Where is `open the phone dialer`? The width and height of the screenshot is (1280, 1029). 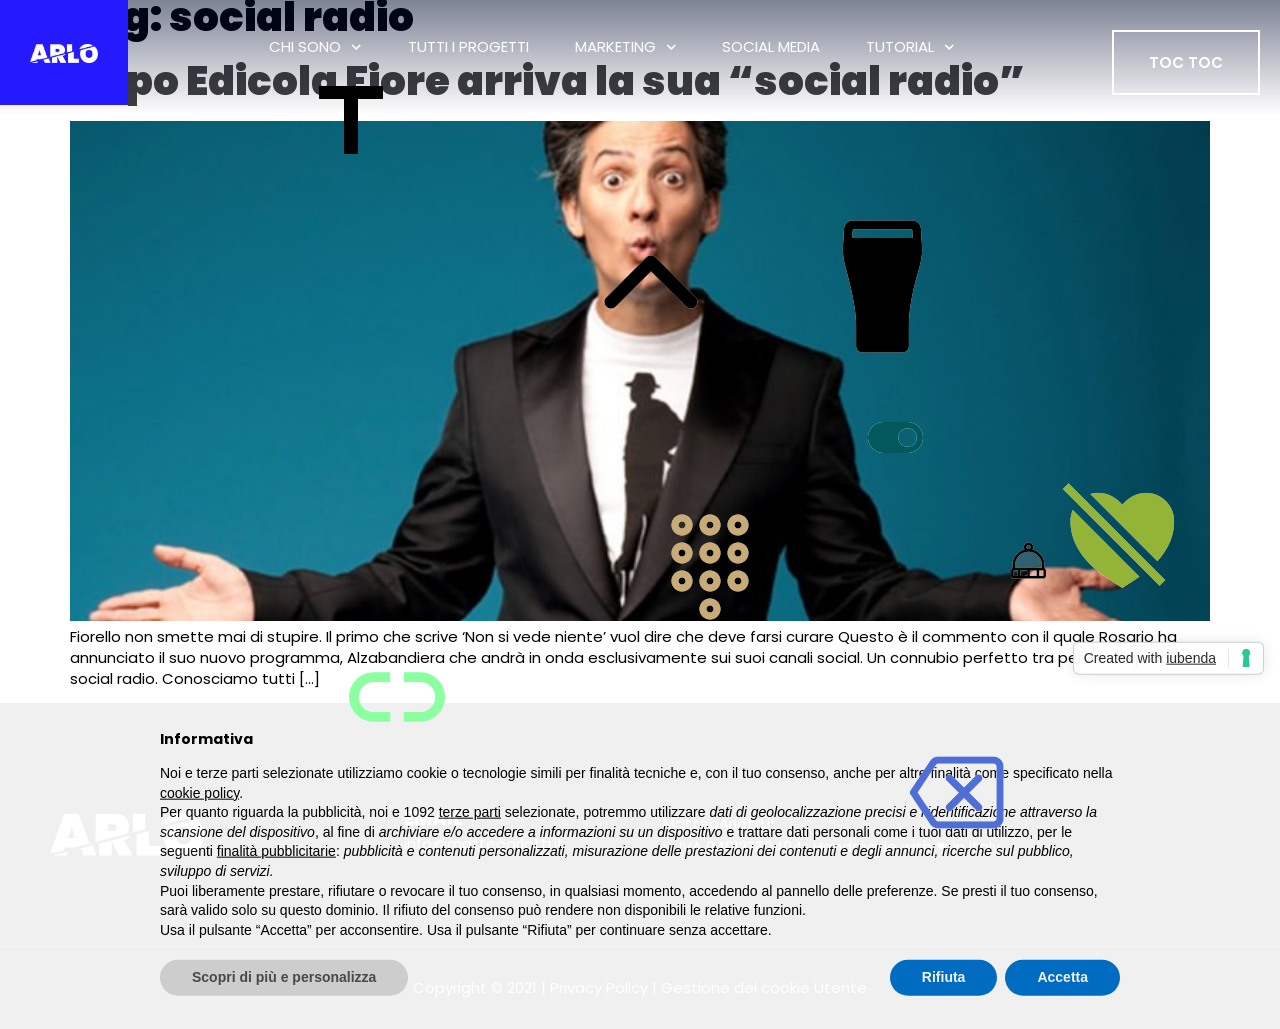 open the phone dialer is located at coordinates (710, 567).